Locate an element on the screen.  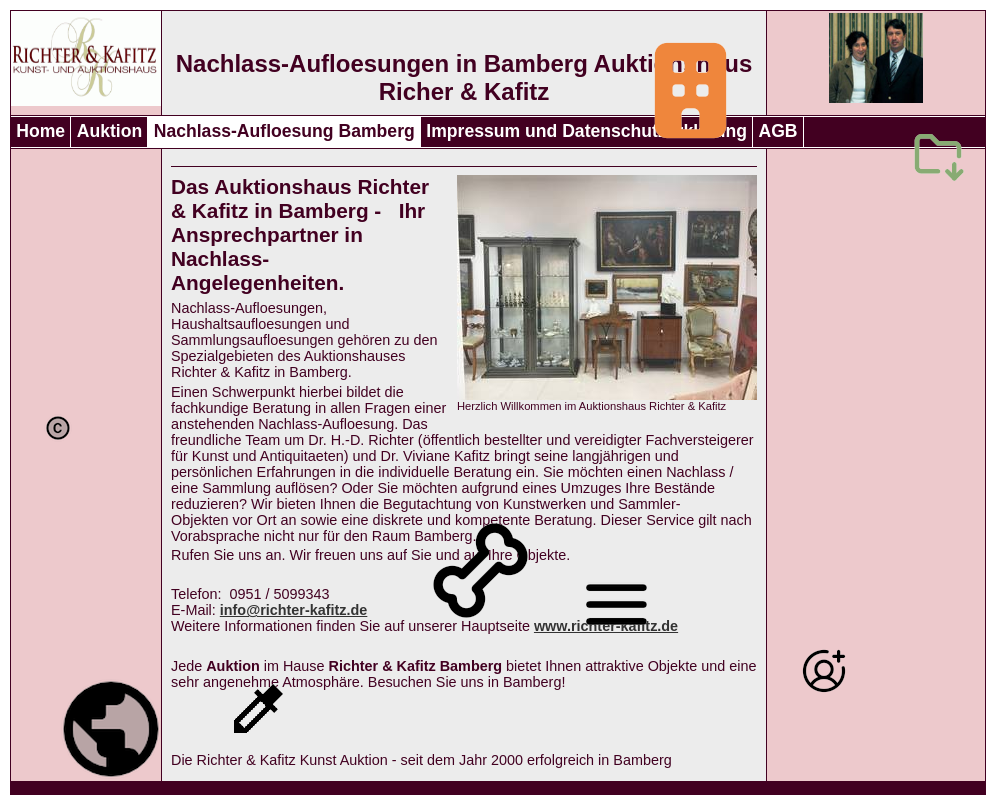
access pet-related features or settings is located at coordinates (480, 570).